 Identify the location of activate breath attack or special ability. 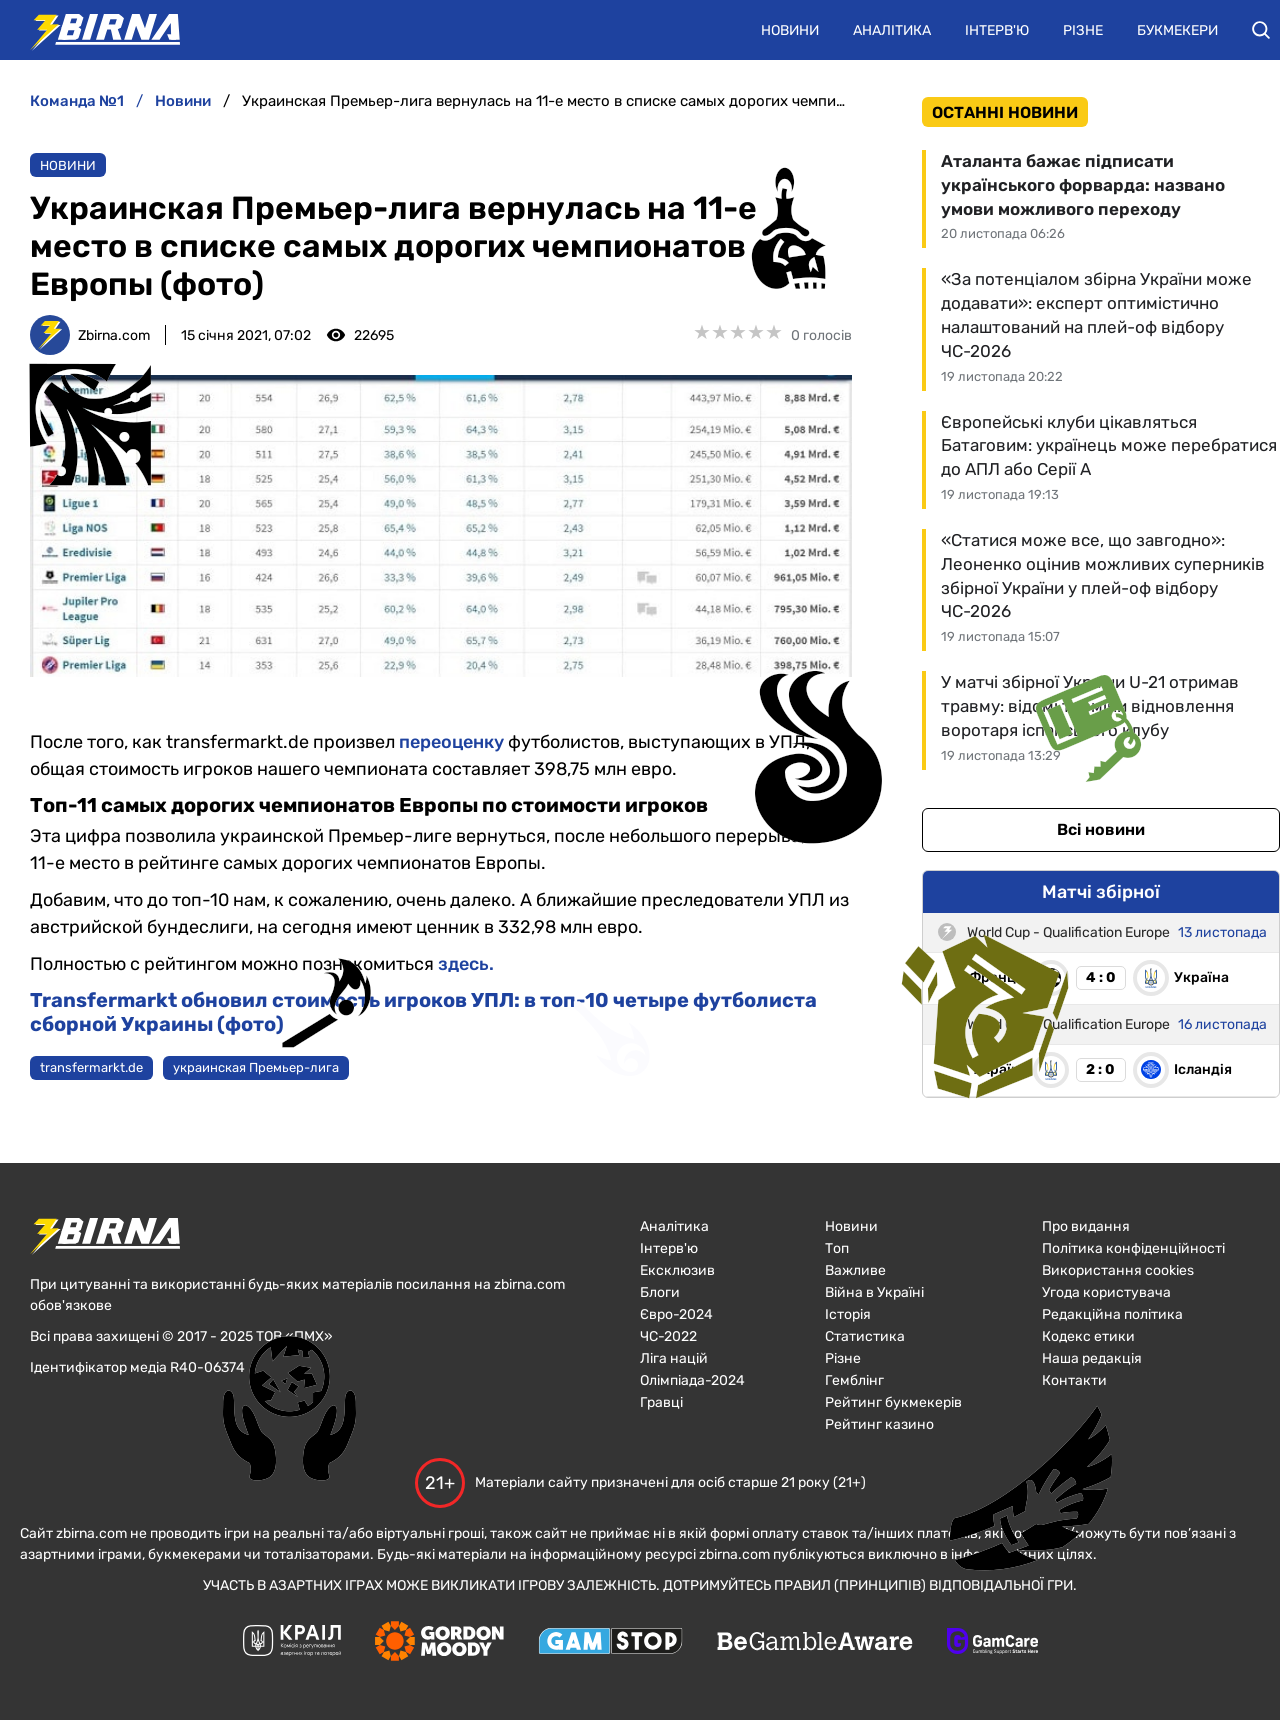
(89, 424).